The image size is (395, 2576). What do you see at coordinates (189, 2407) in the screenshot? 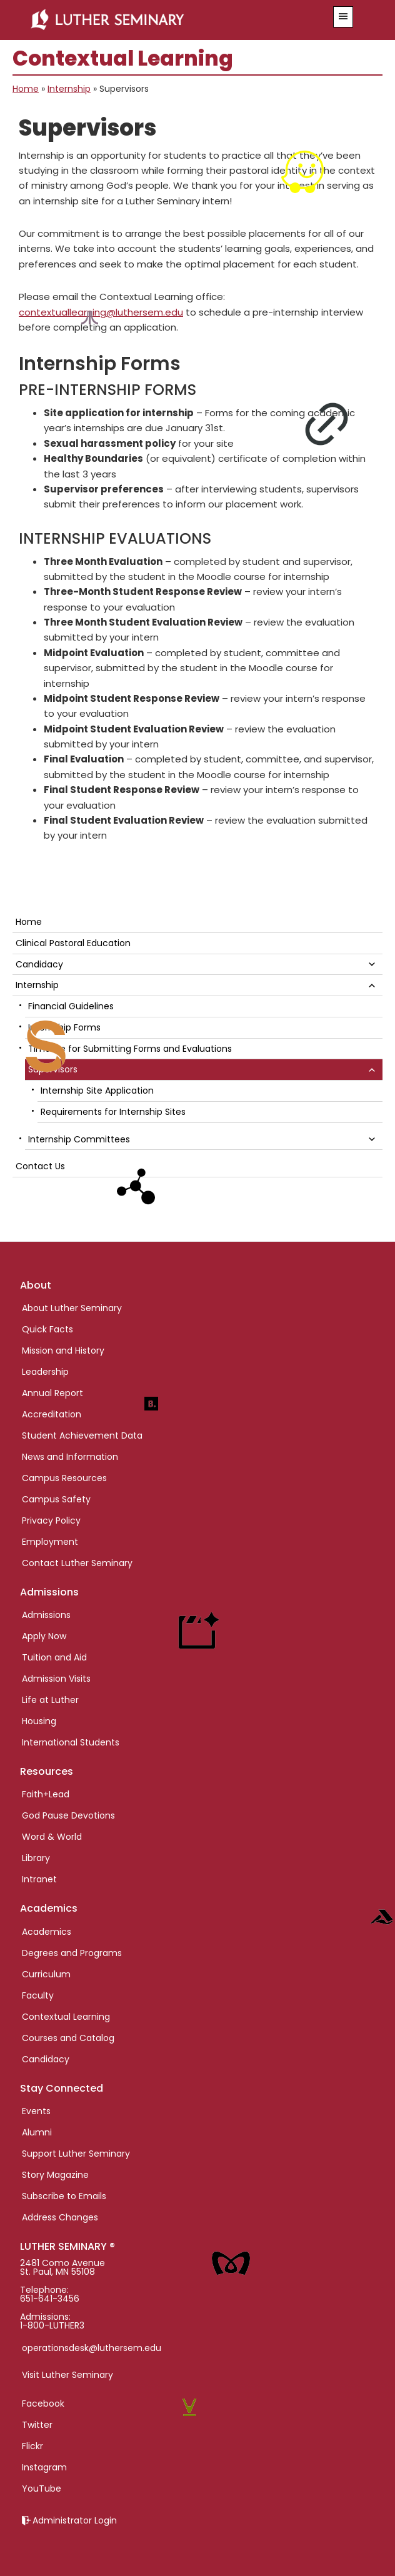
I see `visit viblo platform` at bounding box center [189, 2407].